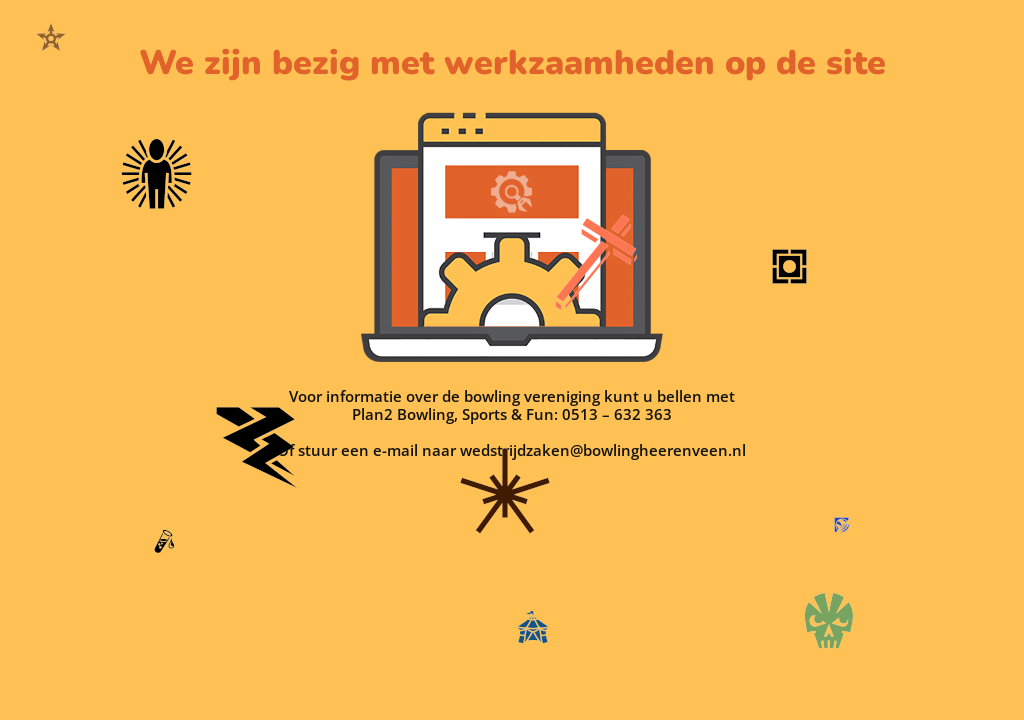 The width and height of the screenshot is (1024, 720). What do you see at coordinates (256, 447) in the screenshot?
I see `activate lightning or electric ability` at bounding box center [256, 447].